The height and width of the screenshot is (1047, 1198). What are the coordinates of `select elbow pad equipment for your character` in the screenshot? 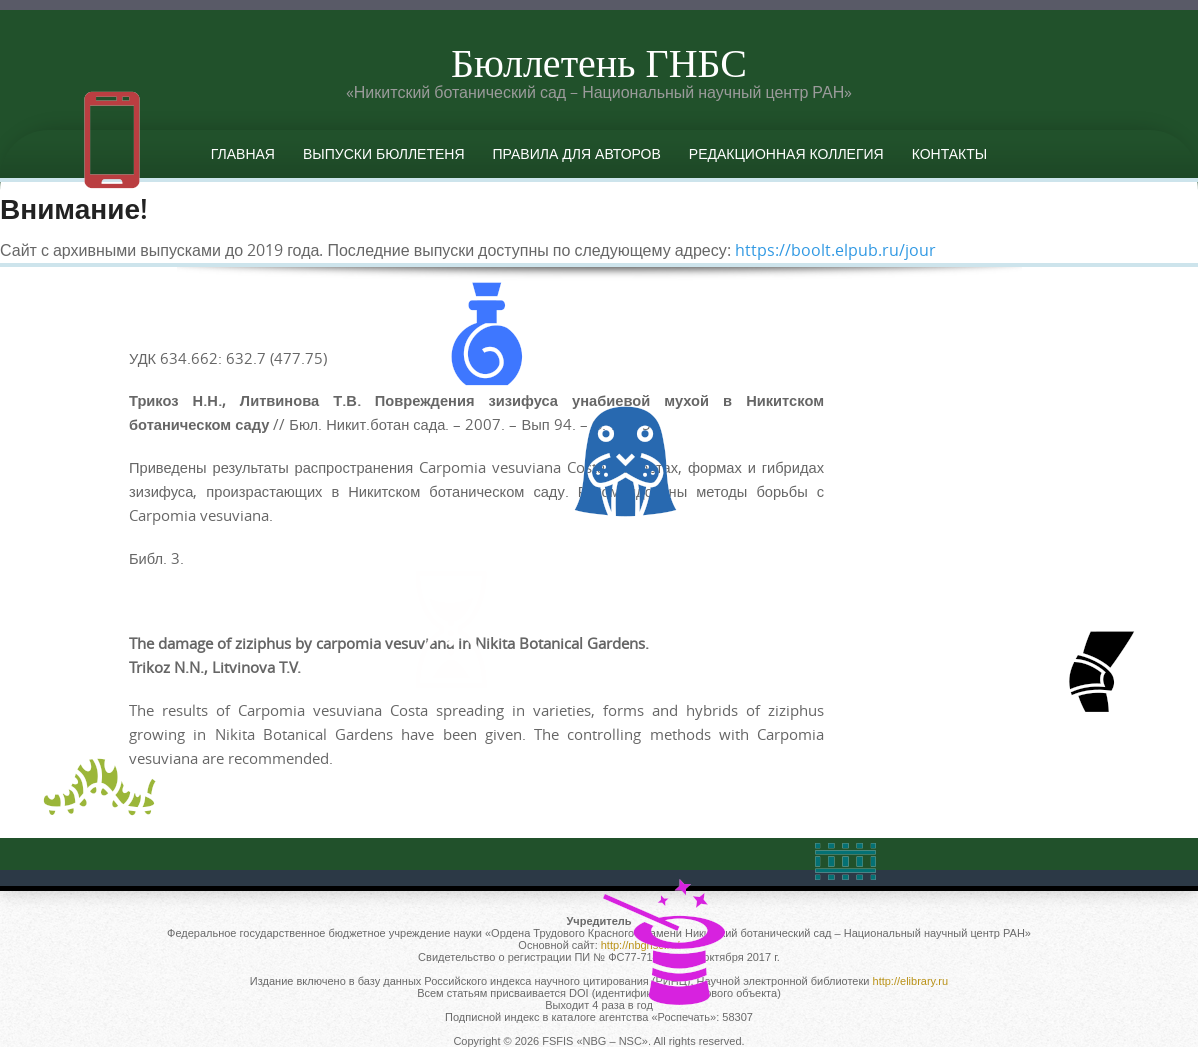 It's located at (1094, 671).